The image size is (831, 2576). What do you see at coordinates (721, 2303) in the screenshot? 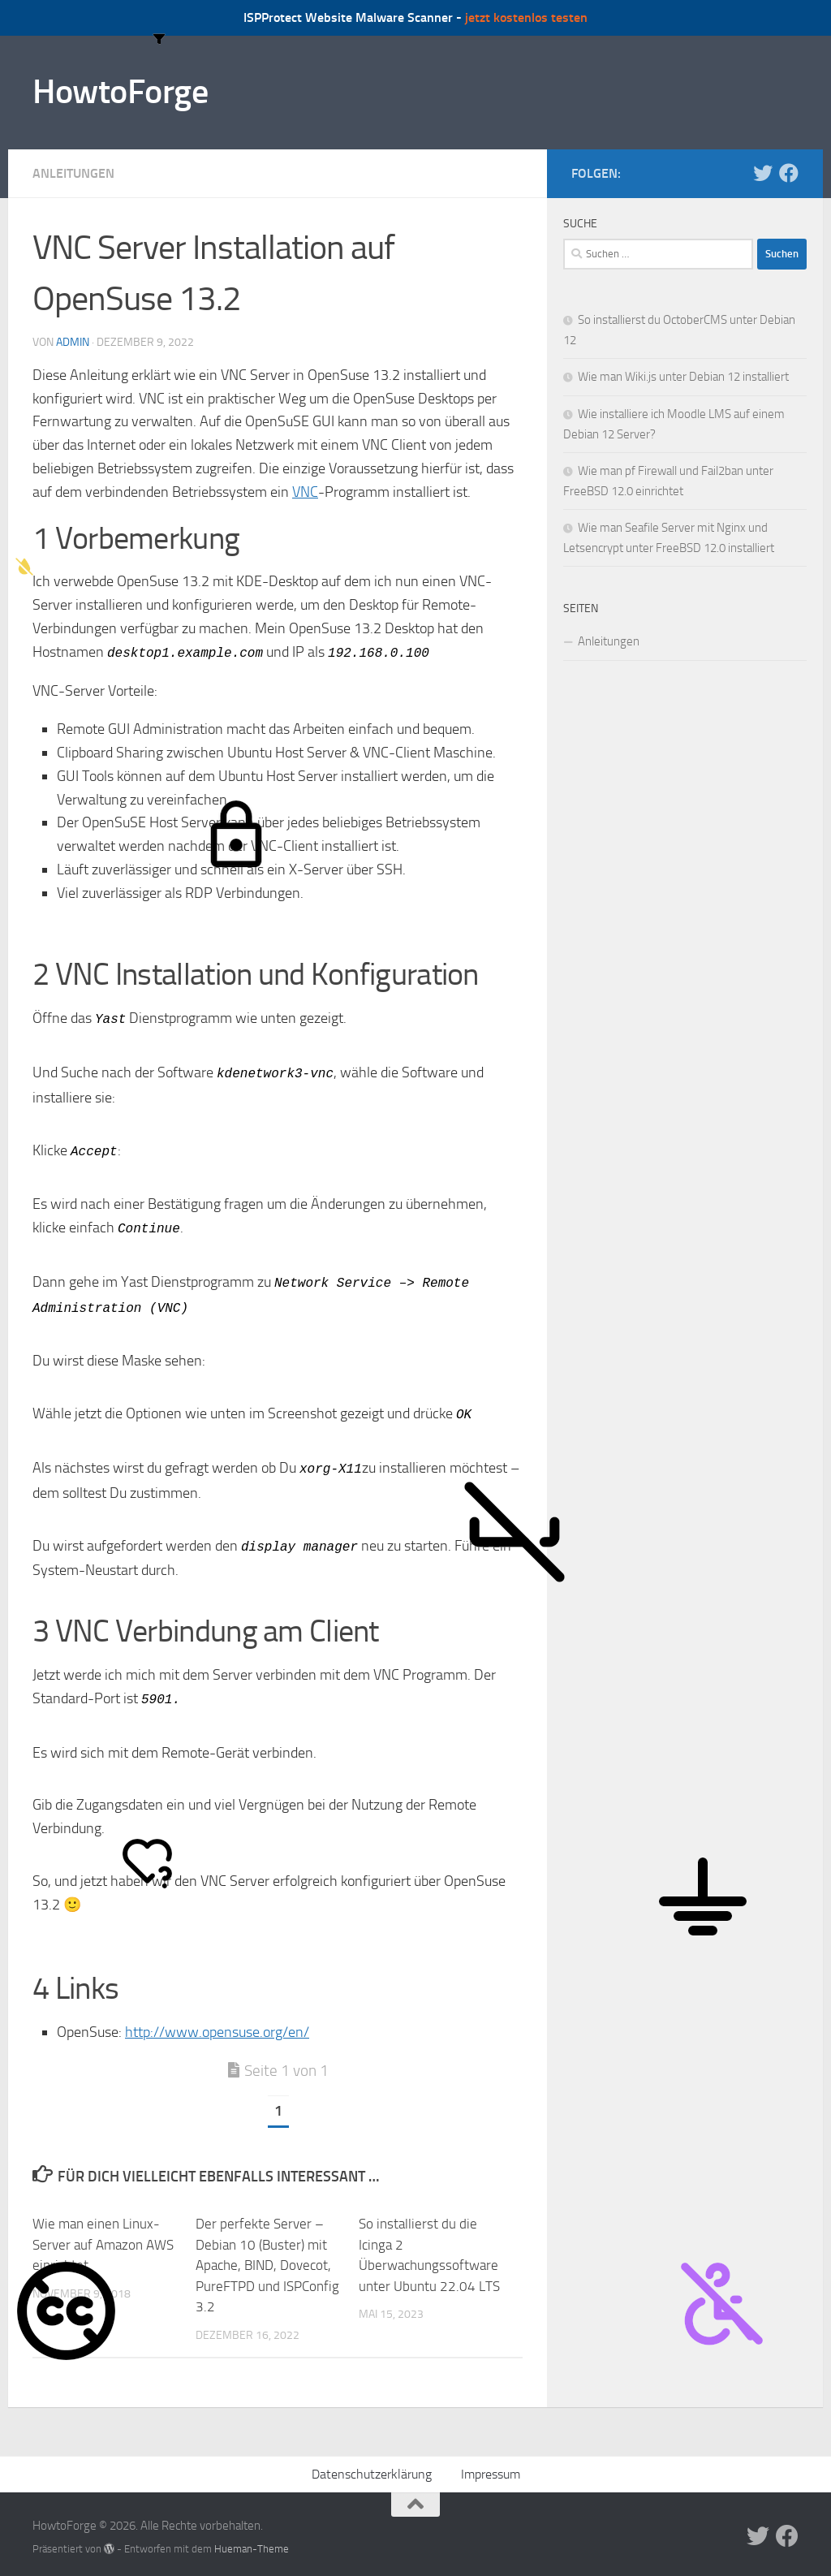
I see `accessibility features are turned off` at bounding box center [721, 2303].